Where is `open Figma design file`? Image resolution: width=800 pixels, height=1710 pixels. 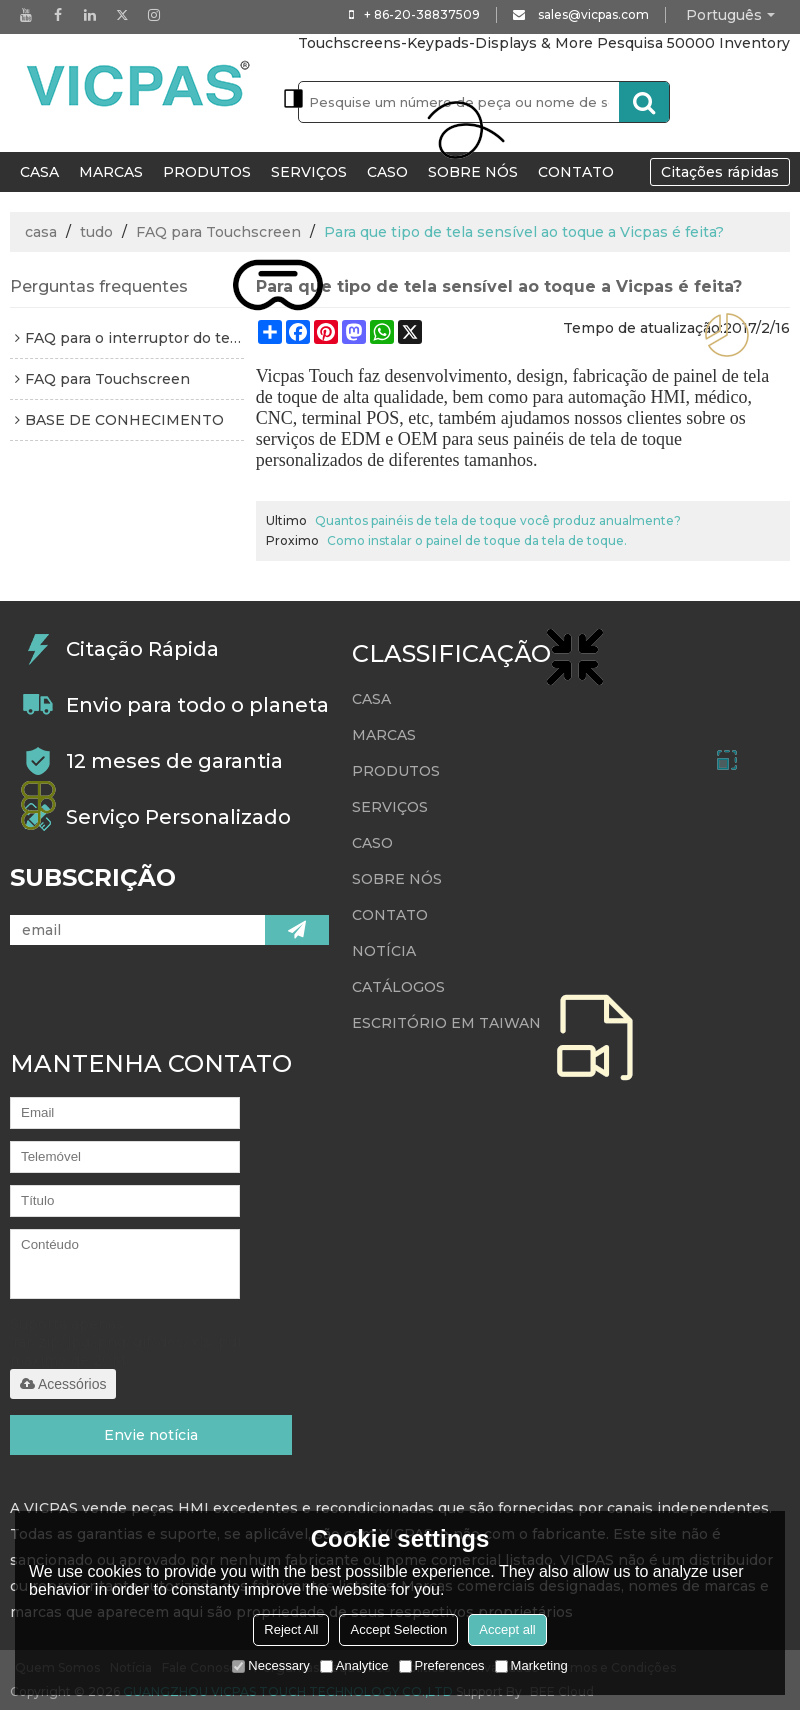
open Figma design file is located at coordinates (37, 804).